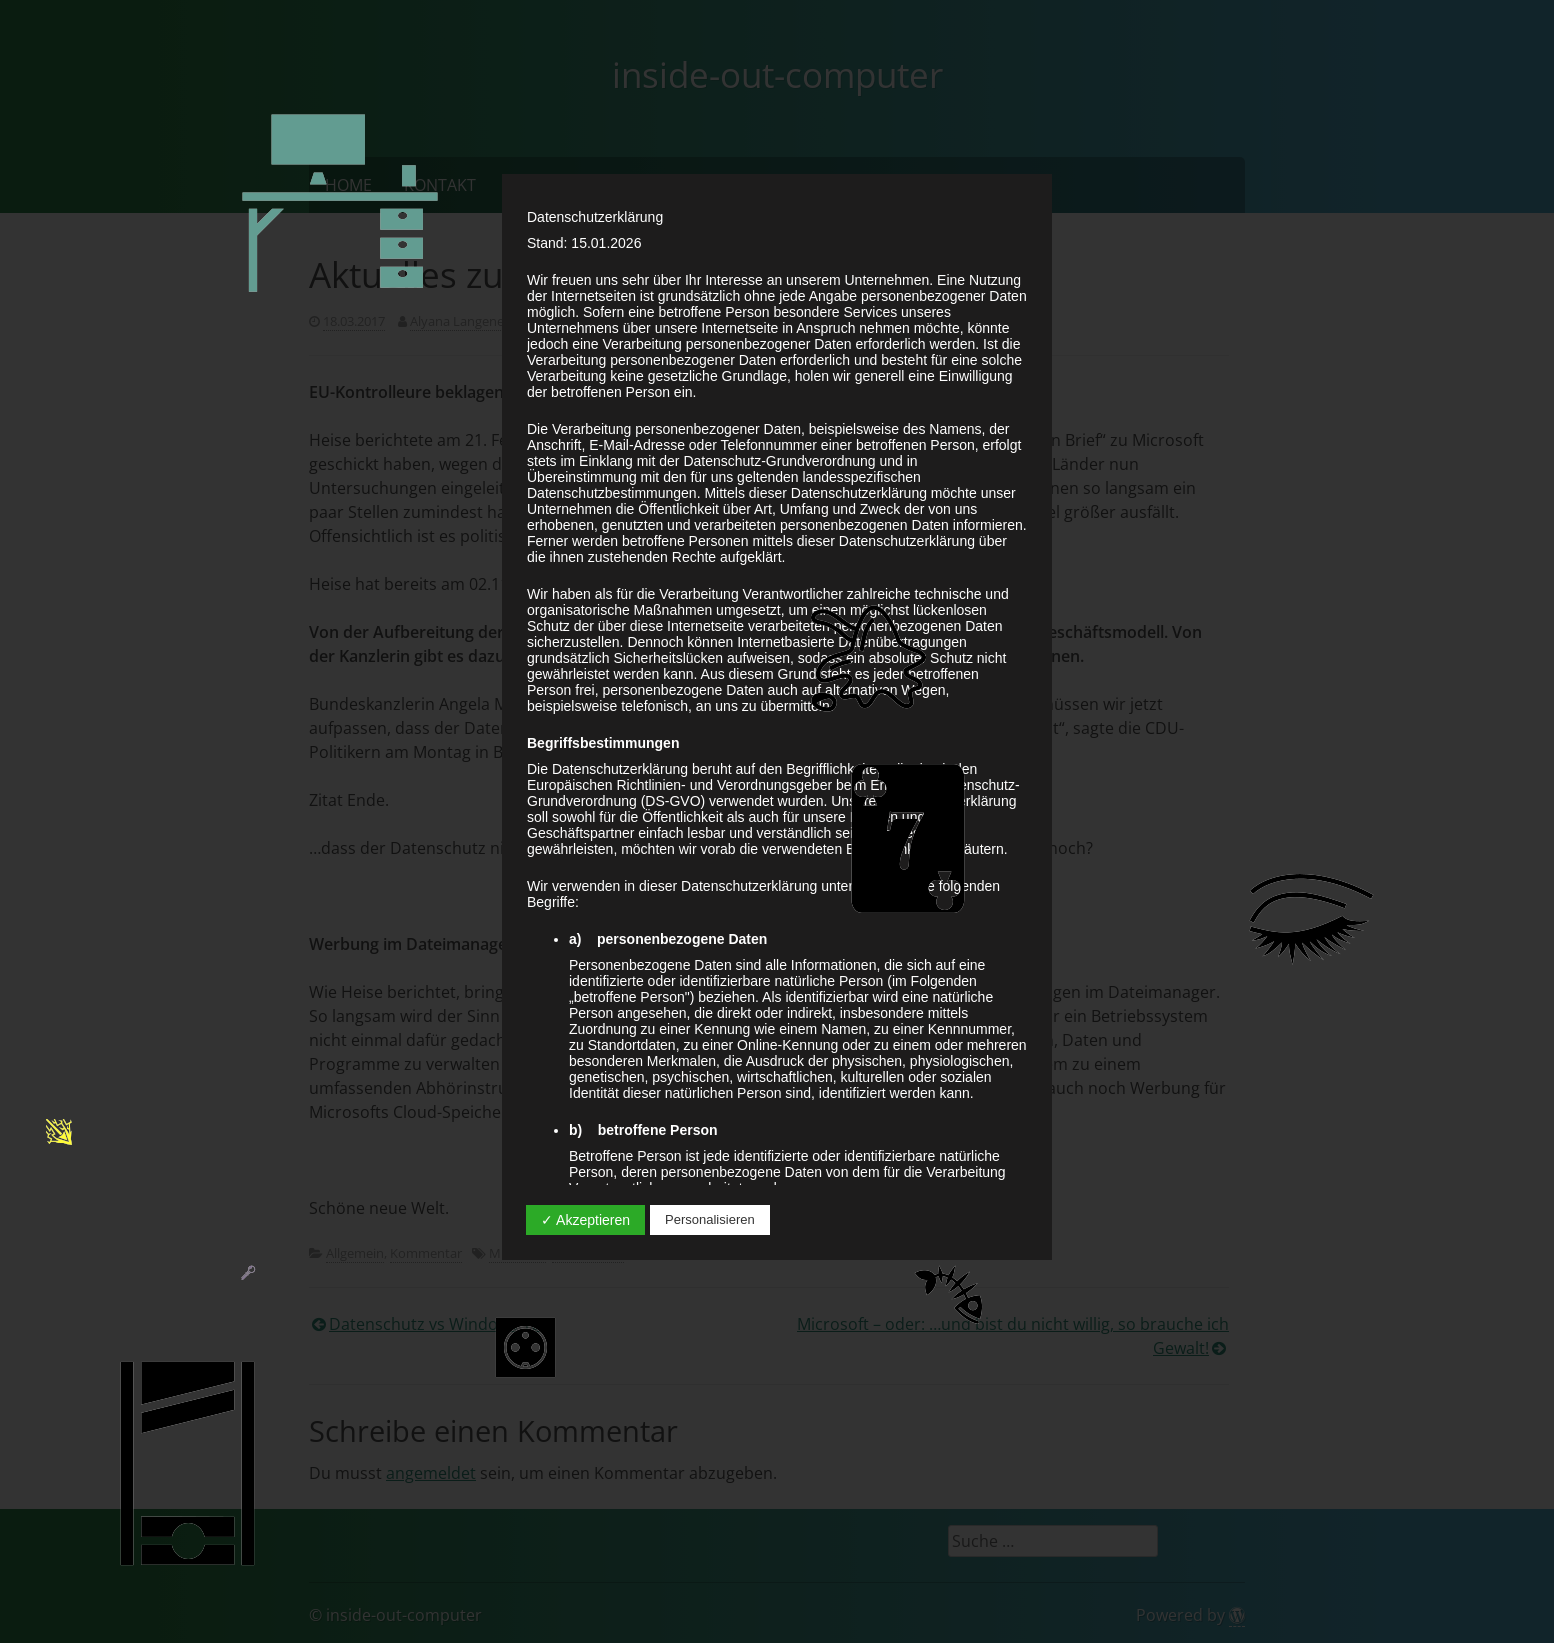 This screenshot has width=1554, height=1643. What do you see at coordinates (1311, 919) in the screenshot?
I see `access beauty or makeup settings` at bounding box center [1311, 919].